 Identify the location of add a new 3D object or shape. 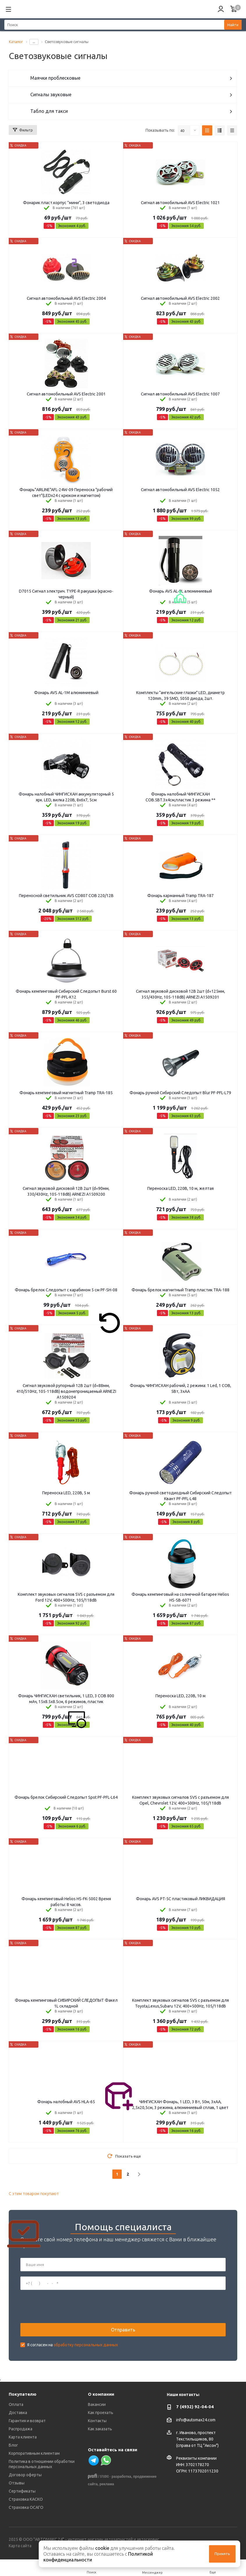
(118, 2096).